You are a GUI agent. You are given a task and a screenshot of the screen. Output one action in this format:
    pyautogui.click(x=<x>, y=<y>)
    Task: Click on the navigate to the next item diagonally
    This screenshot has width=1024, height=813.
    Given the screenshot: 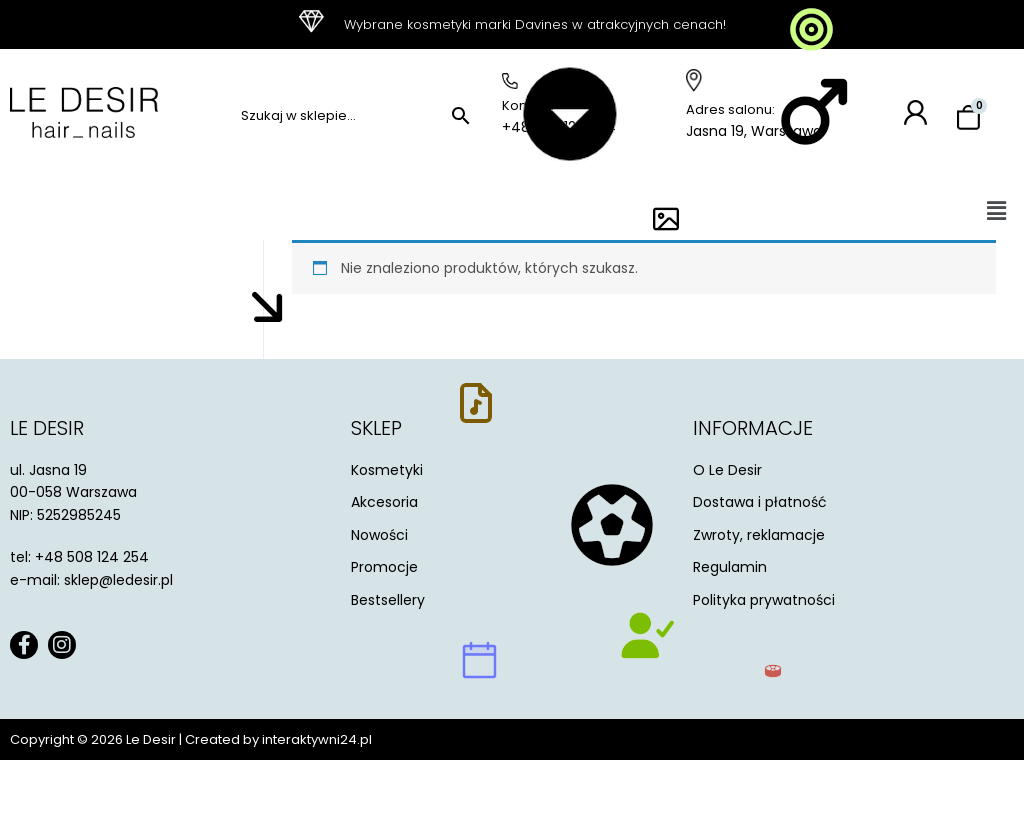 What is the action you would take?
    pyautogui.click(x=267, y=307)
    